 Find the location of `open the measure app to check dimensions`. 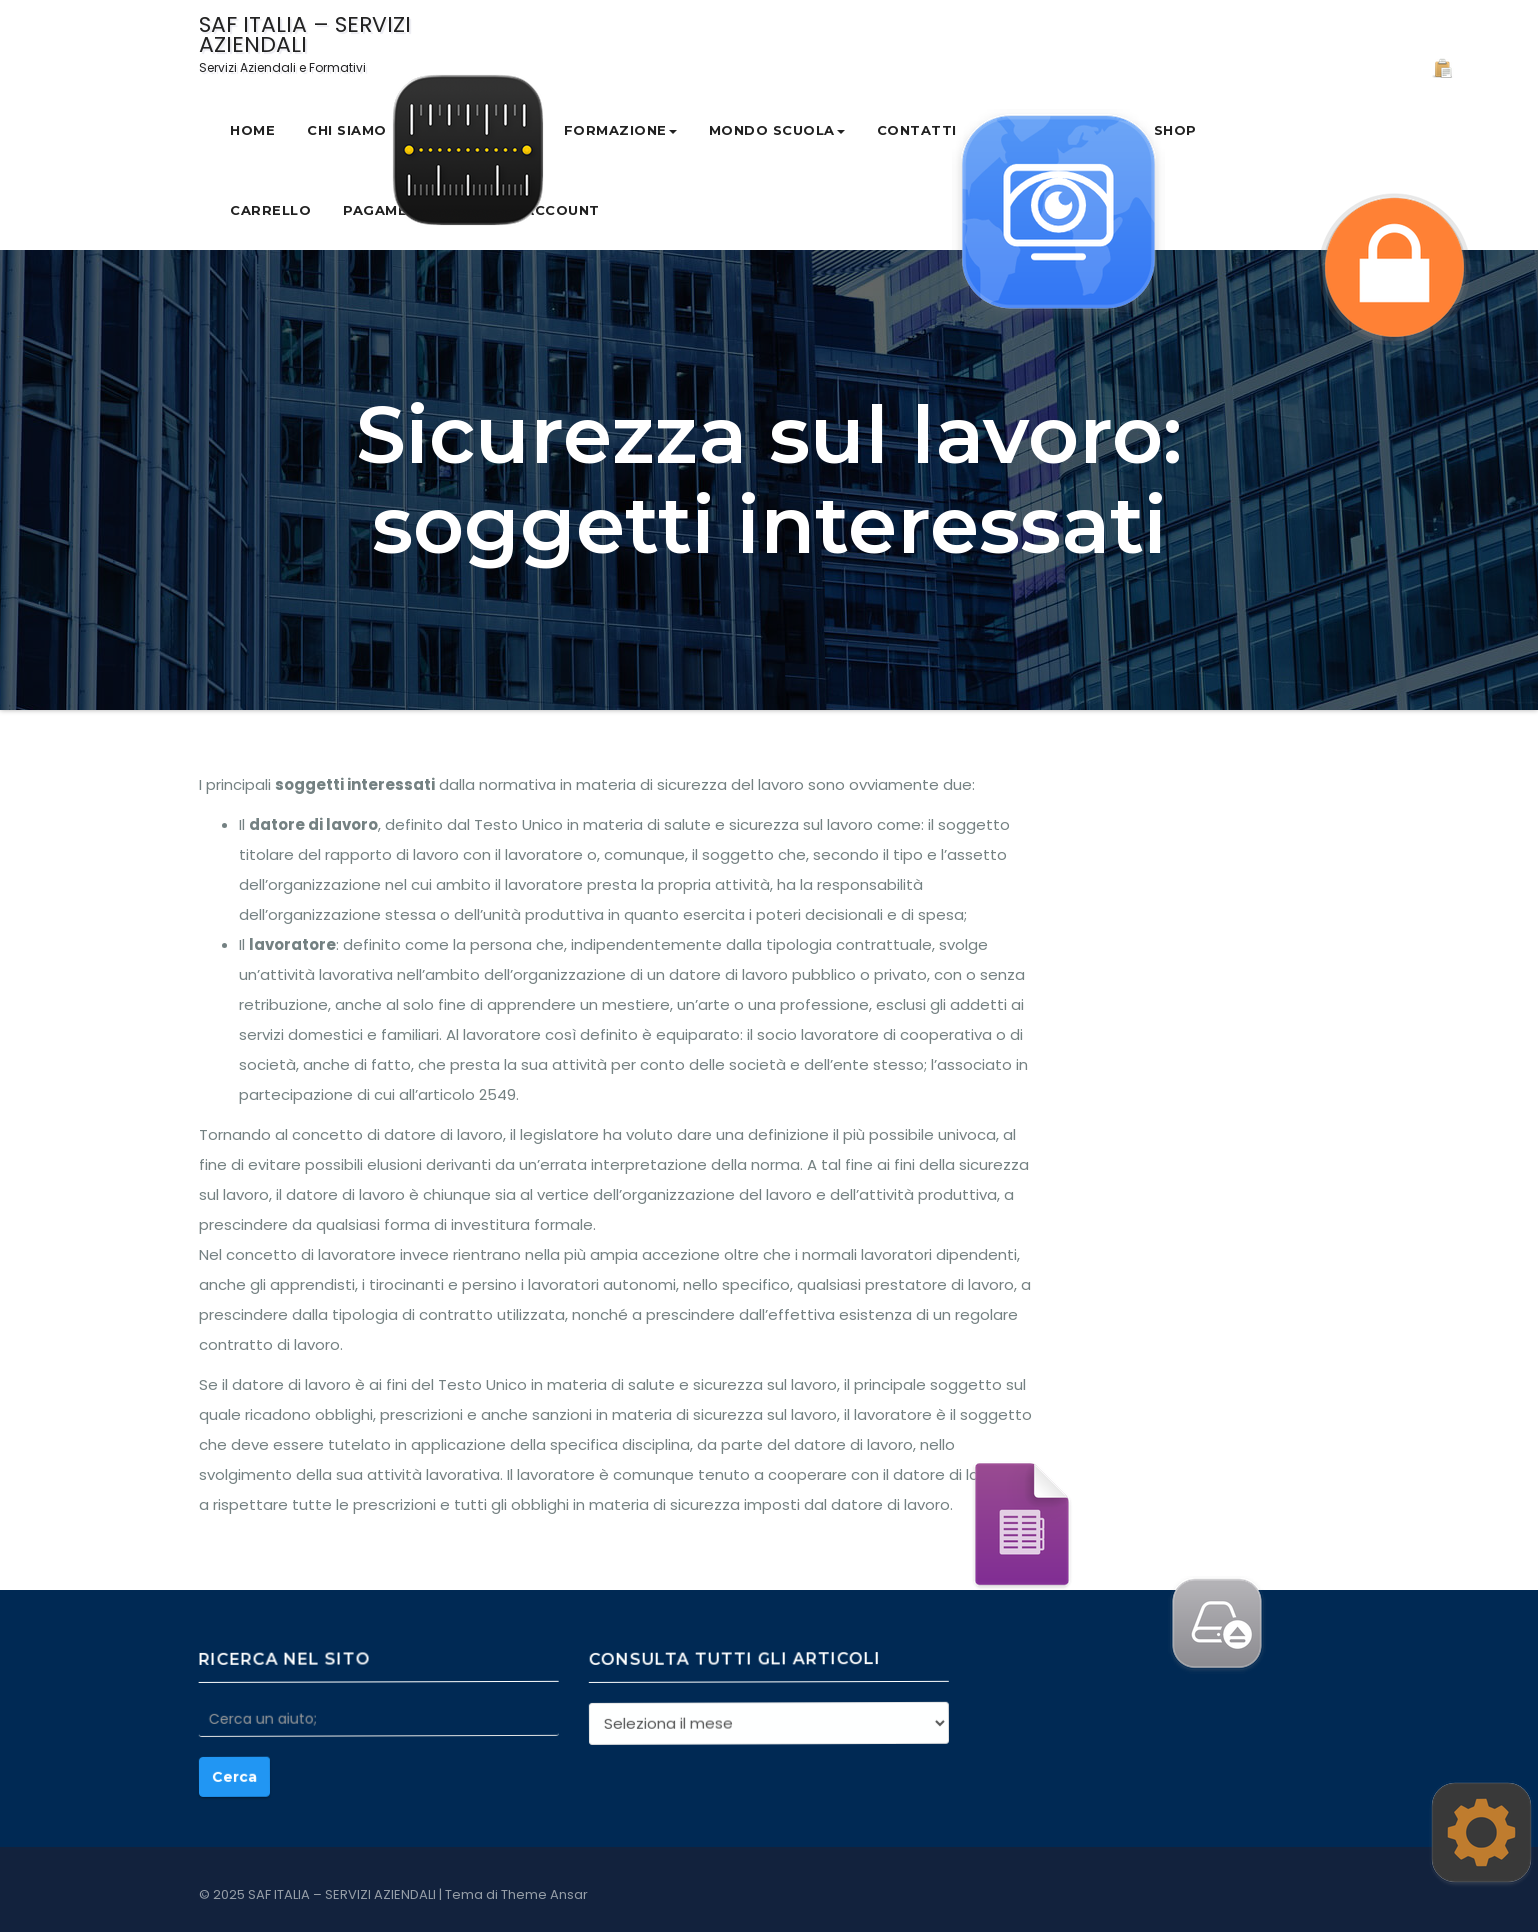

open the measure app to check dimensions is located at coordinates (468, 150).